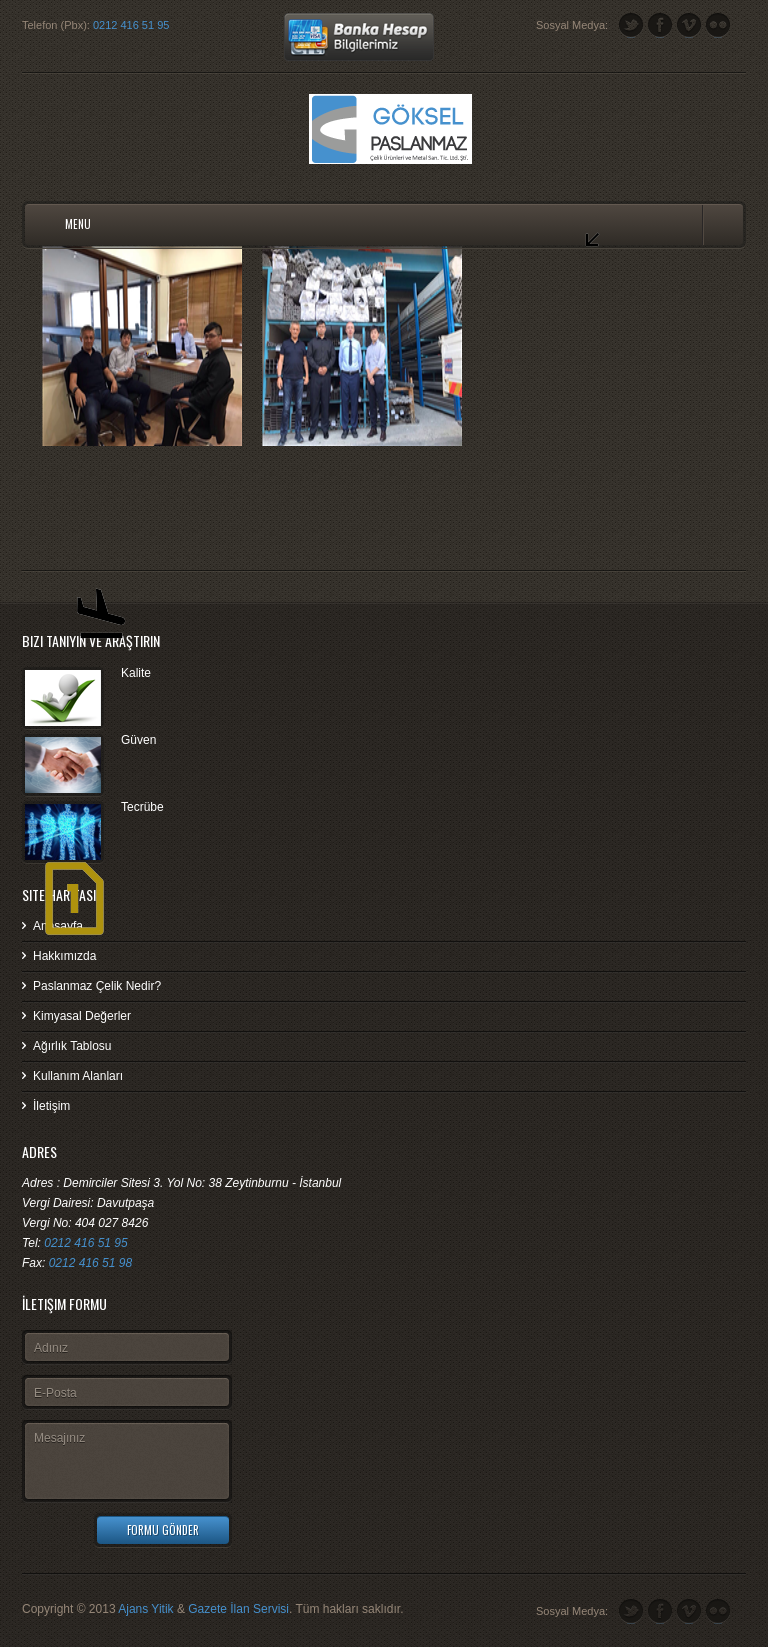 This screenshot has height=1647, width=768. What do you see at coordinates (74, 898) in the screenshot?
I see `indicates primary SIM card slot (SIM 1)` at bounding box center [74, 898].